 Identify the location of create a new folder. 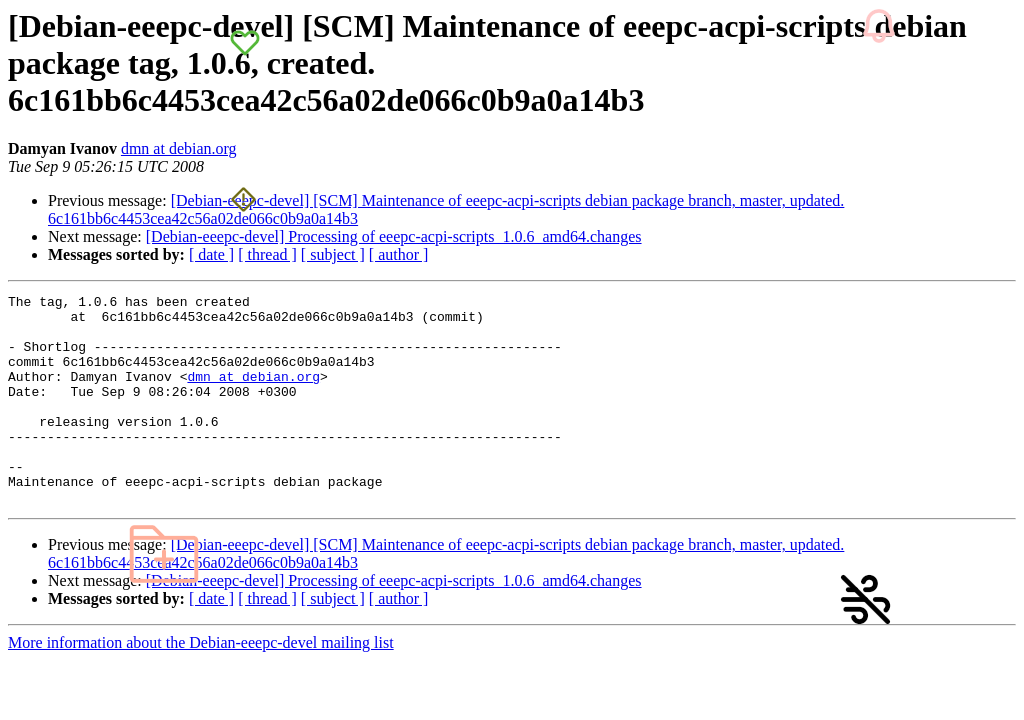
(164, 554).